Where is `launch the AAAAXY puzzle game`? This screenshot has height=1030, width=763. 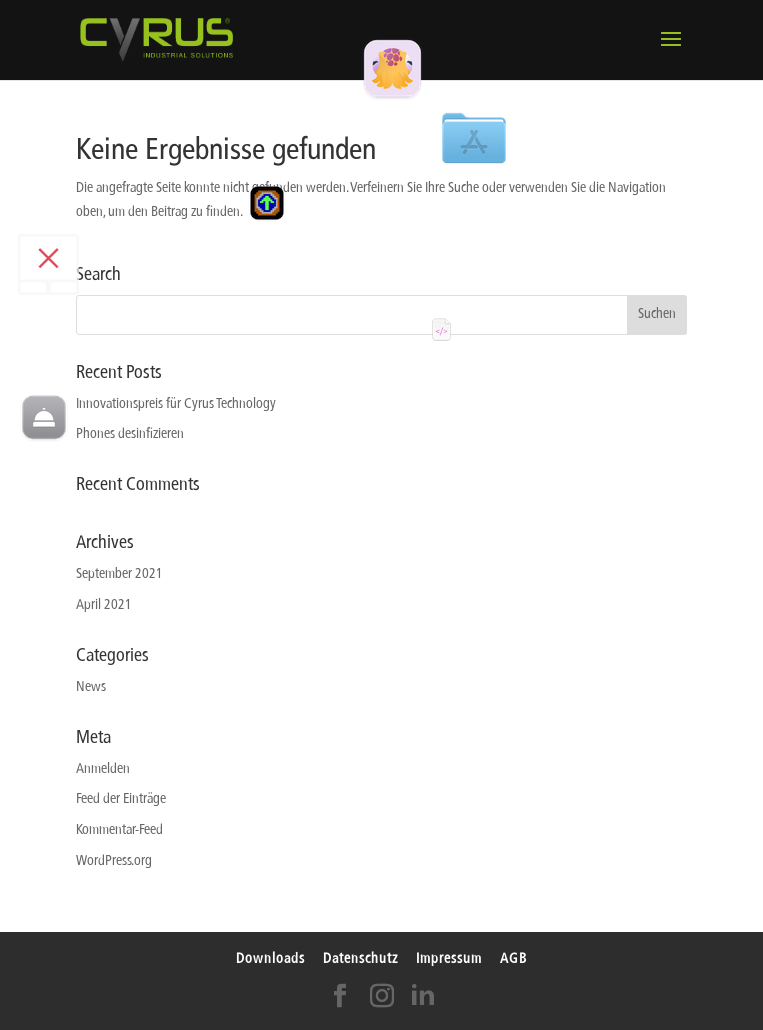 launch the AAAAXY puzzle game is located at coordinates (267, 203).